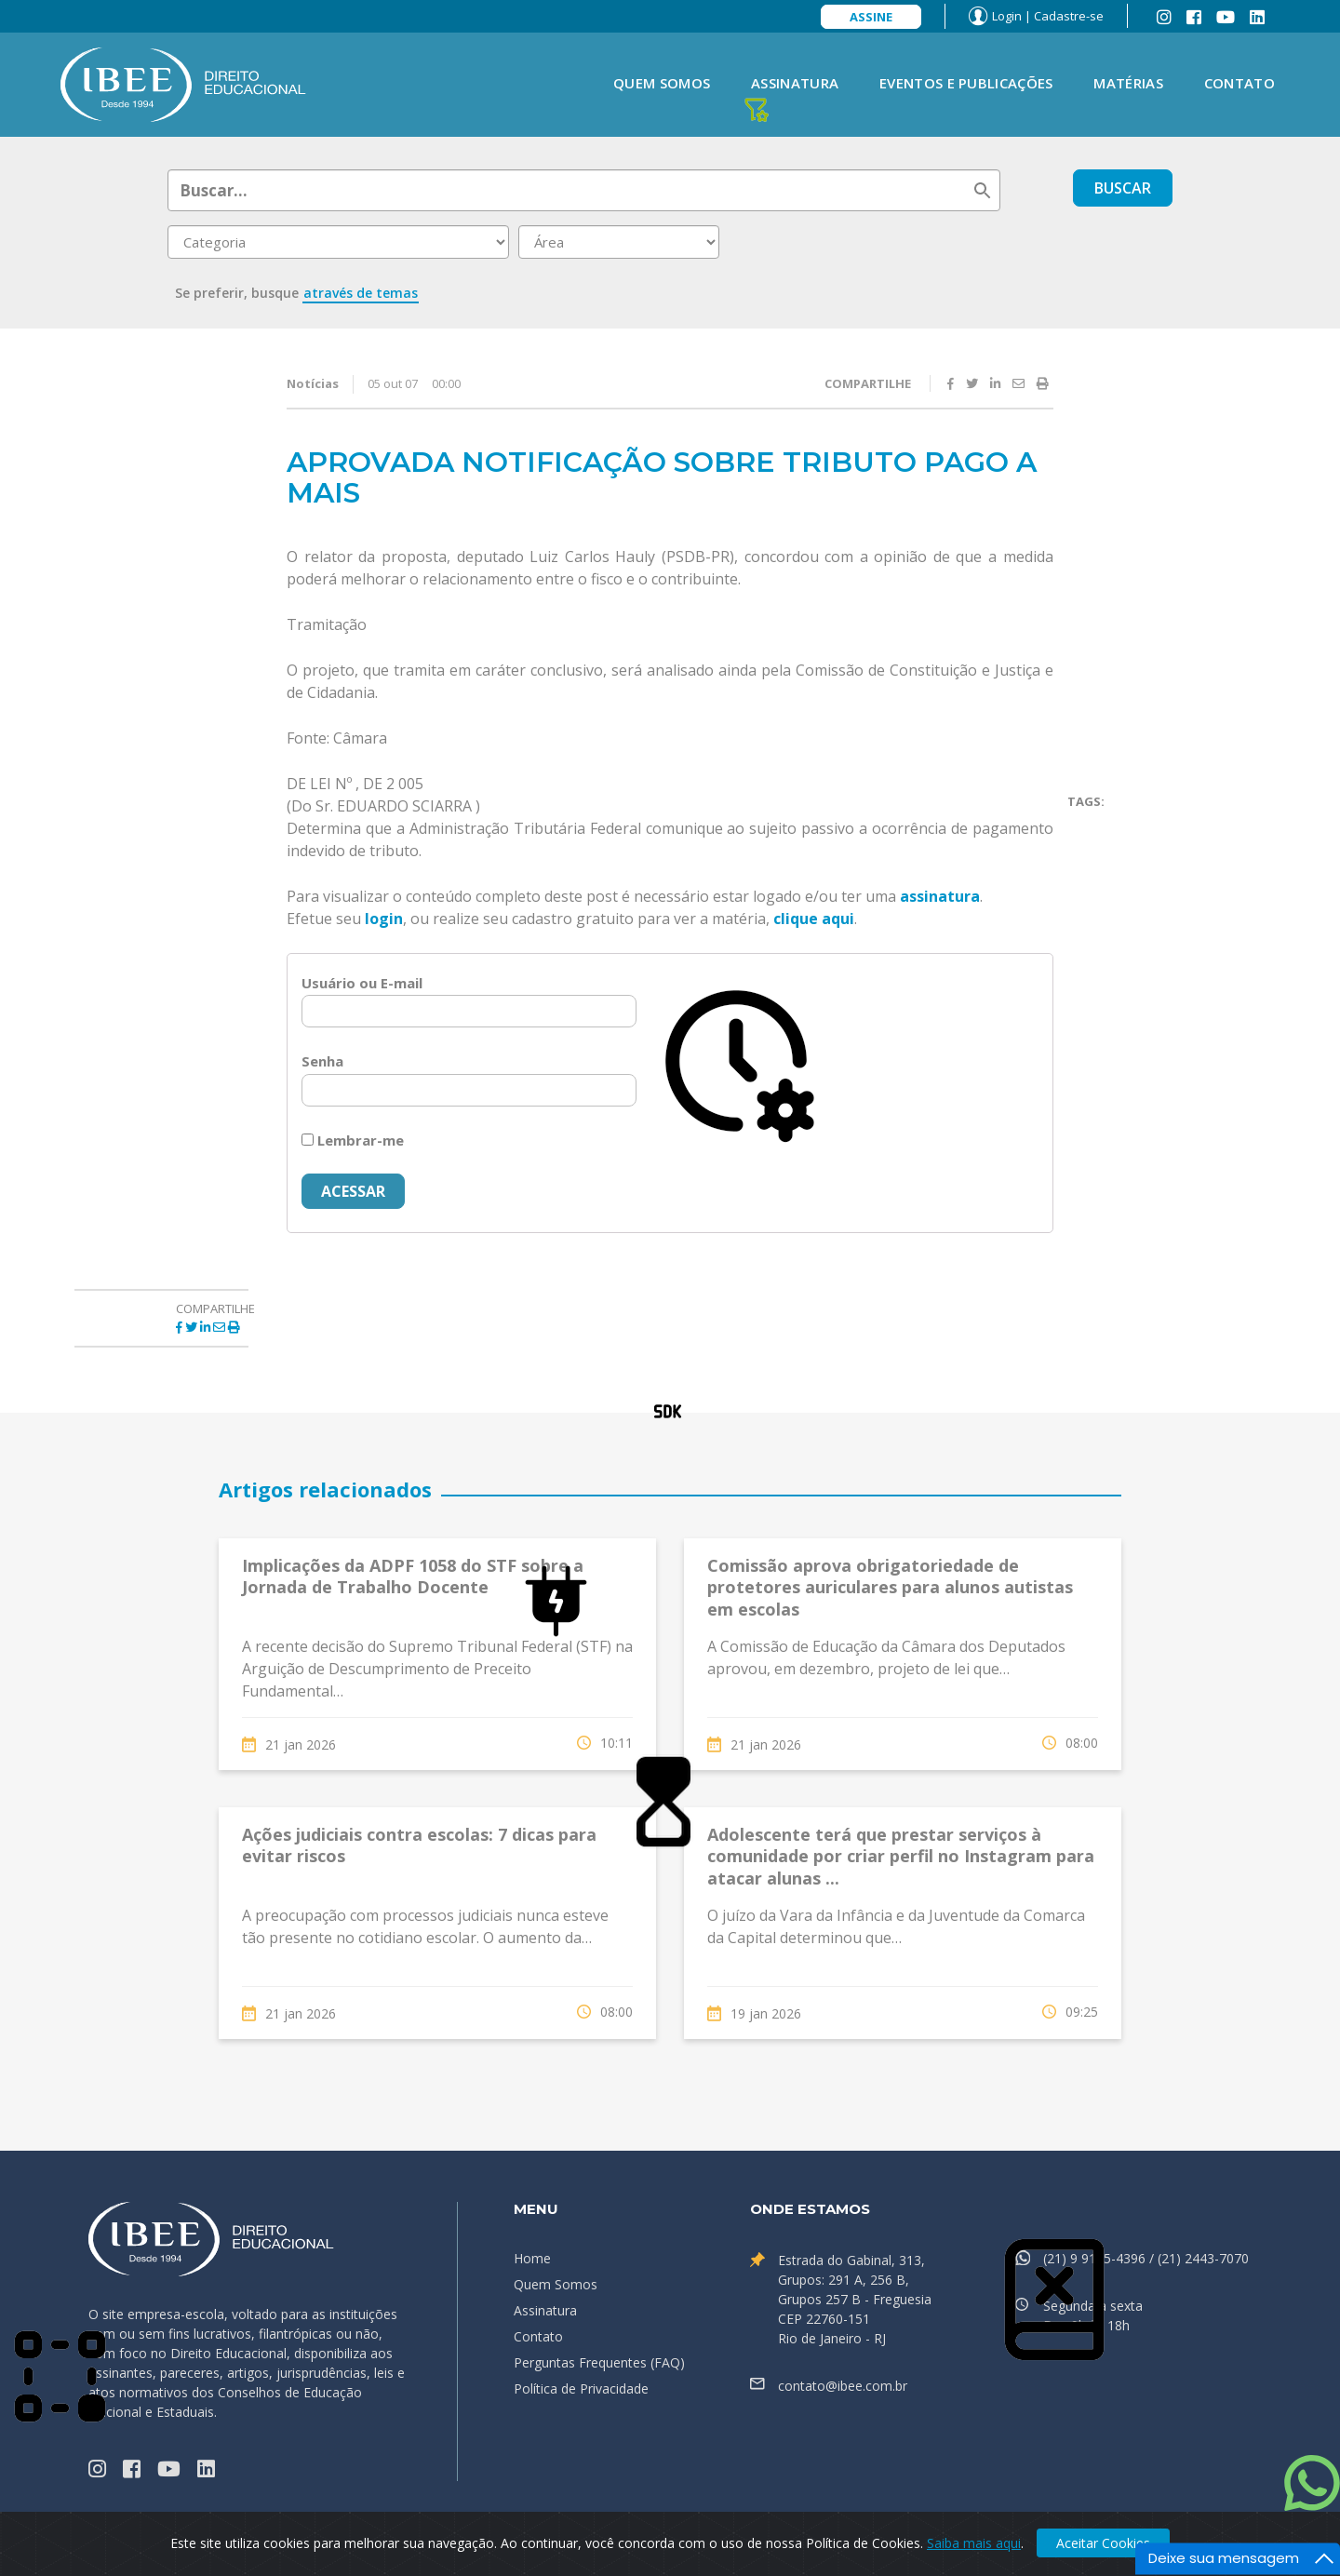 Image resolution: width=1340 pixels, height=2576 pixels. What do you see at coordinates (1054, 2300) in the screenshot?
I see `remove a book from your library` at bounding box center [1054, 2300].